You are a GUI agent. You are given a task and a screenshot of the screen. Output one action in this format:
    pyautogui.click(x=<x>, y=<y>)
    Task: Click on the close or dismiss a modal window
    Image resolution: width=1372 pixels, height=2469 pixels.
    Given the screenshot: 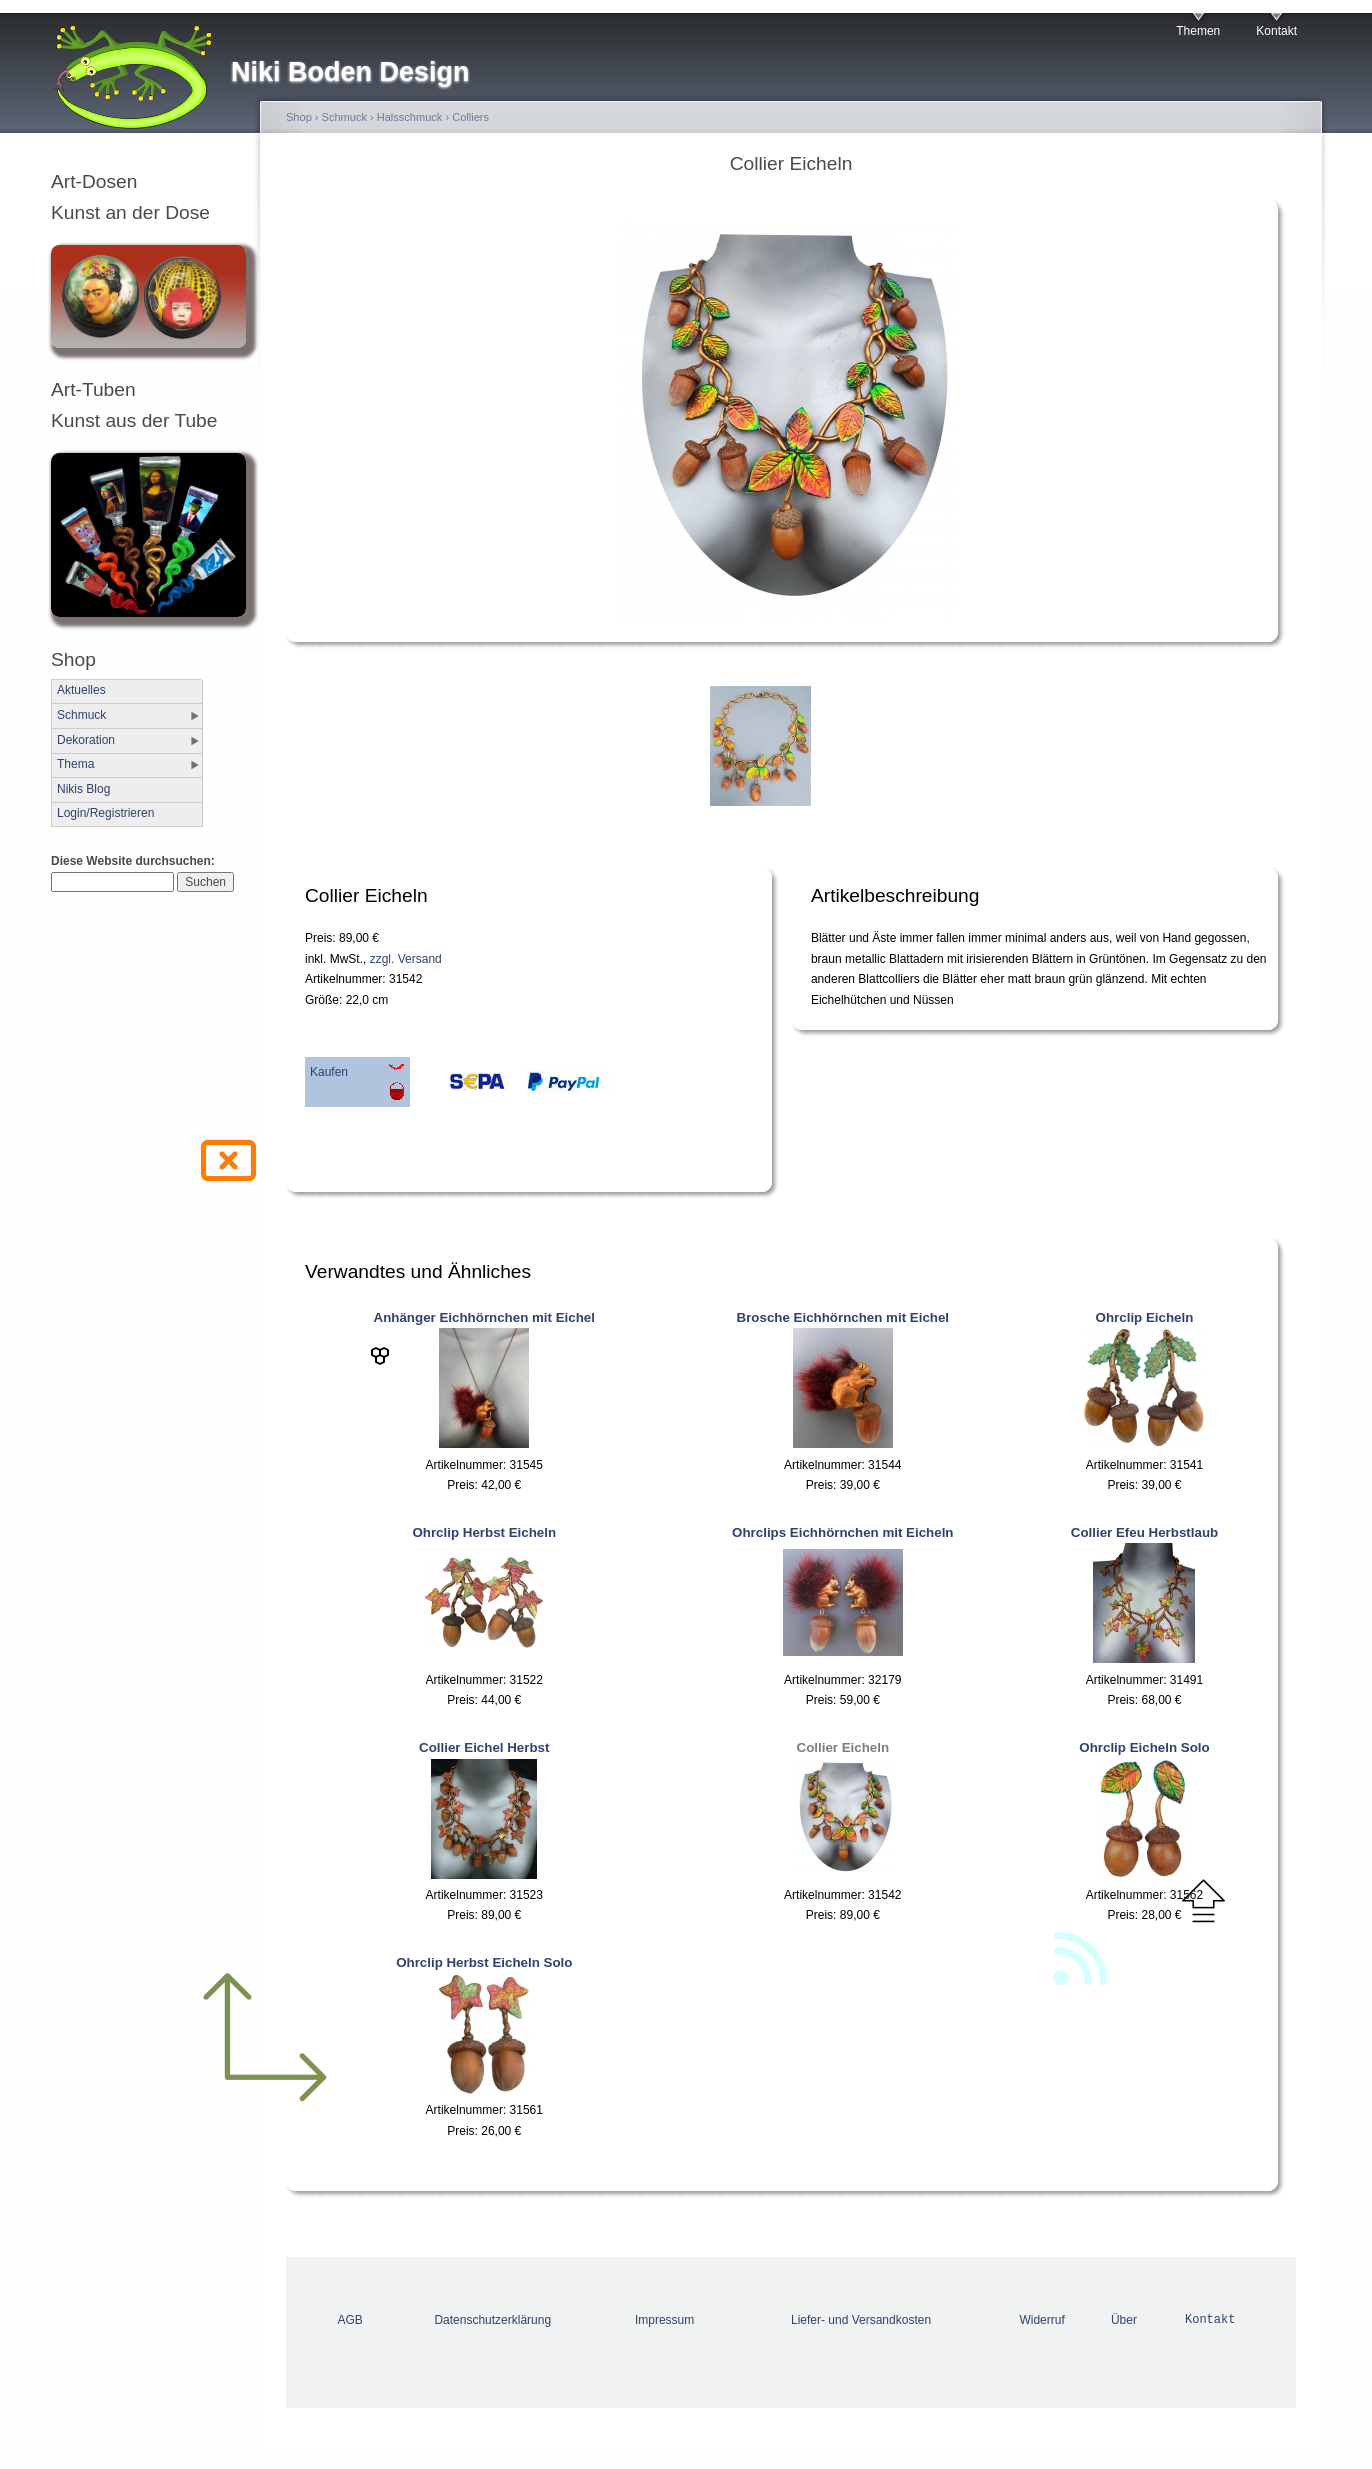 What is the action you would take?
    pyautogui.click(x=228, y=1160)
    